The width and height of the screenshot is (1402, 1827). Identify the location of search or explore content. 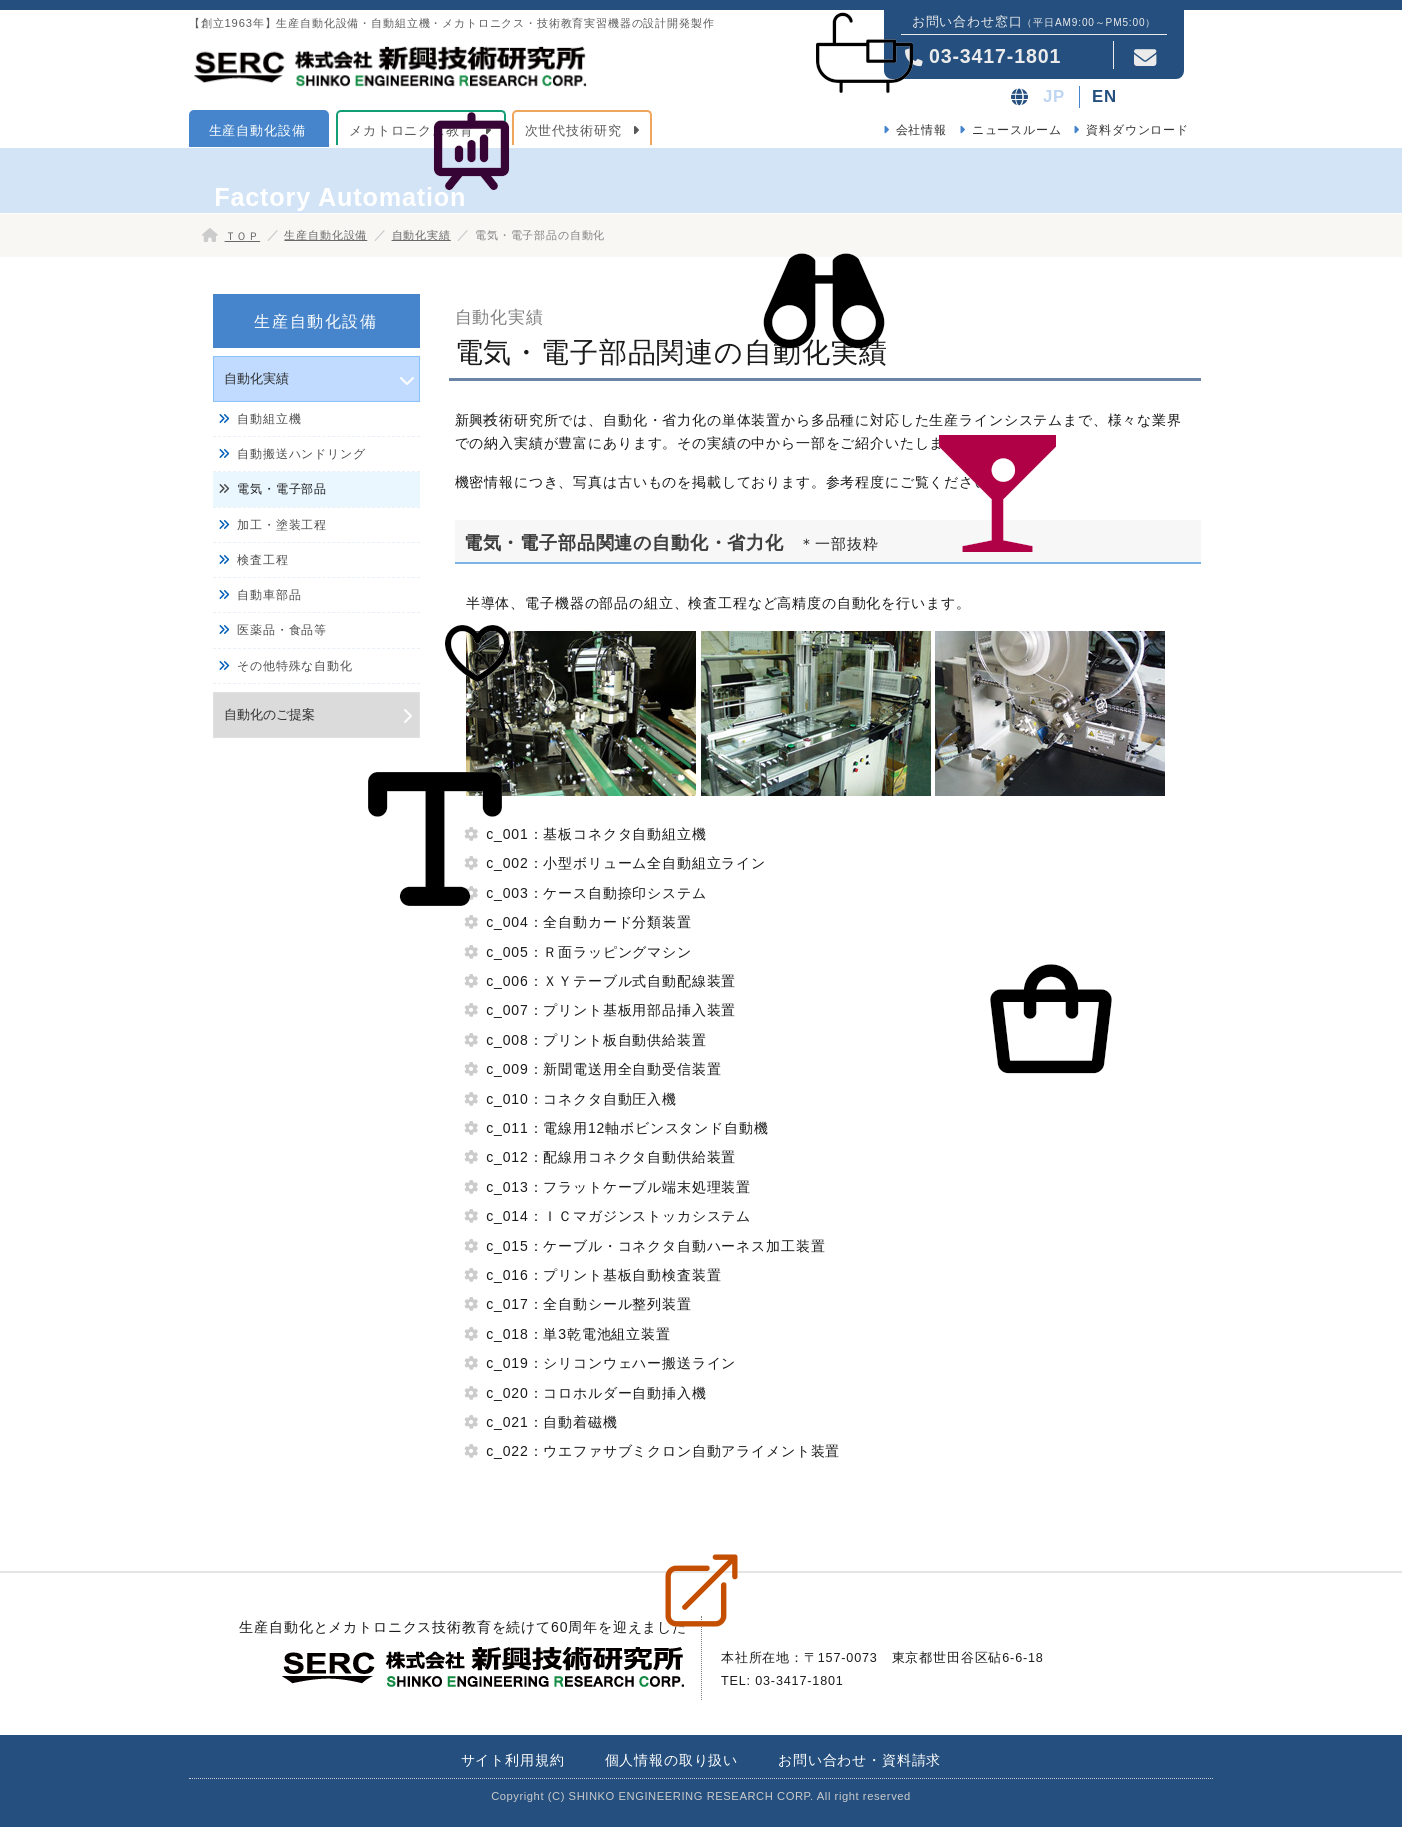
(824, 301).